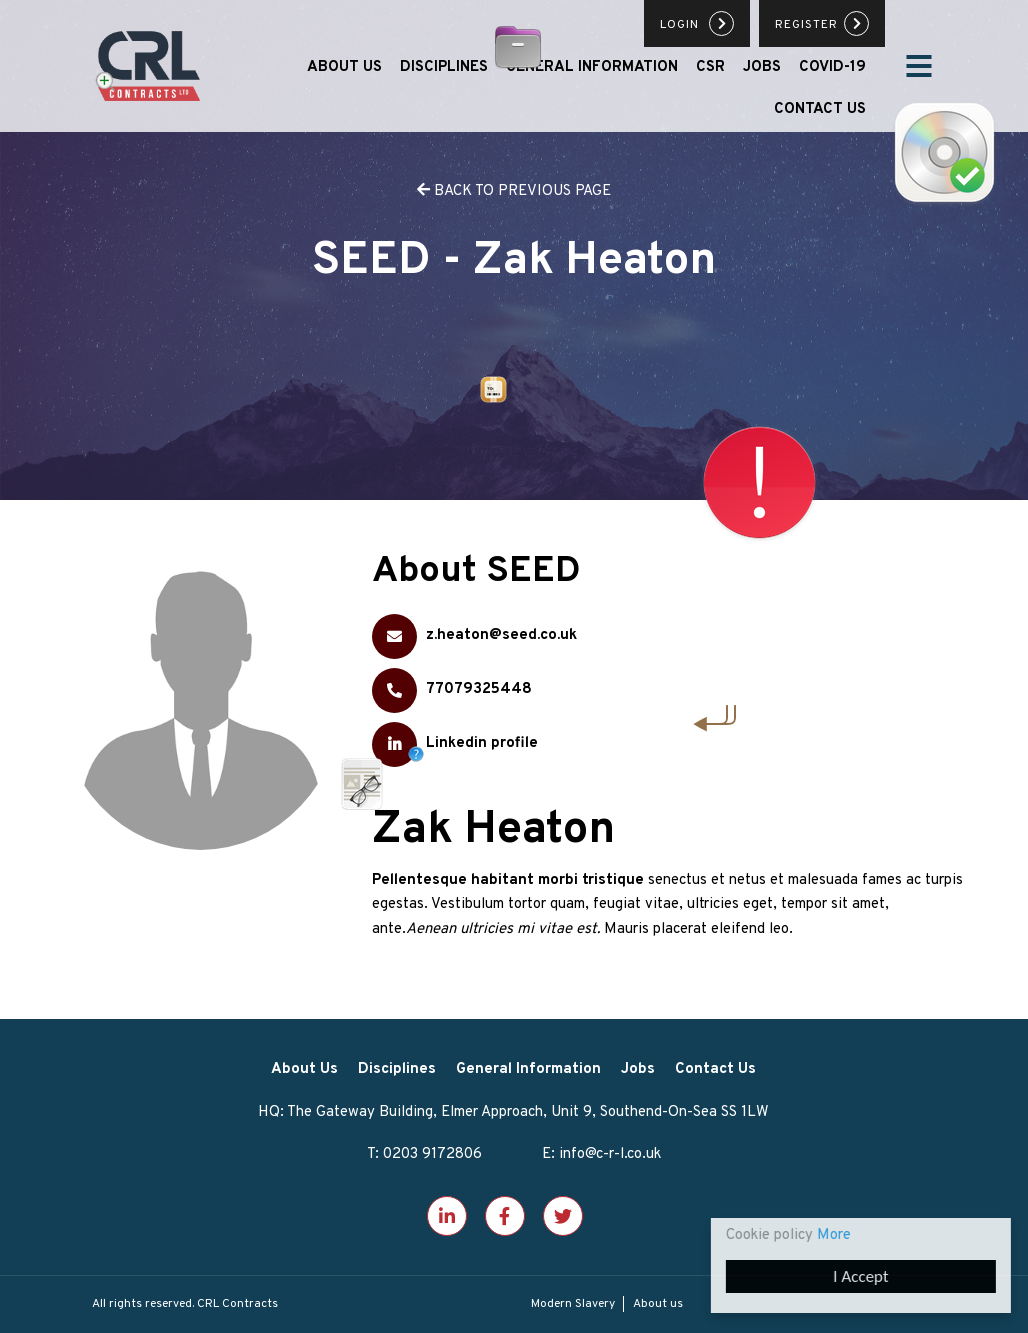 The image size is (1028, 1333). I want to click on optical drive verified and ready, so click(944, 152).